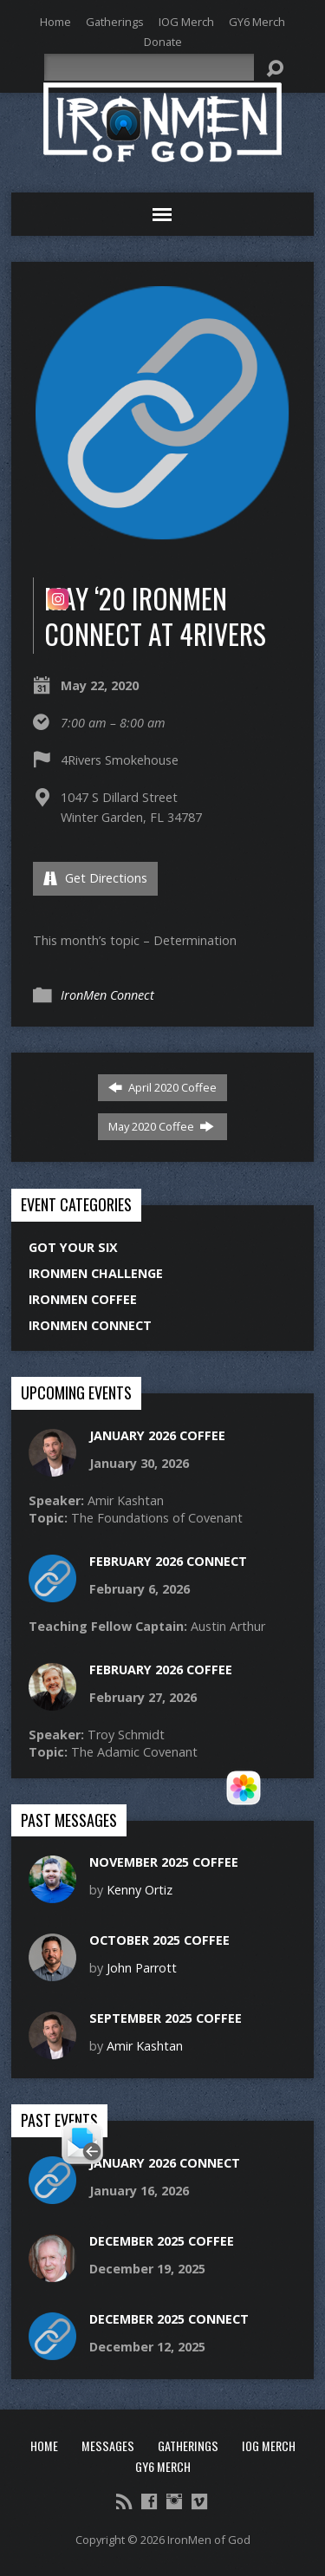  Describe the element at coordinates (58, 599) in the screenshot. I see `open the Instagram app` at that location.